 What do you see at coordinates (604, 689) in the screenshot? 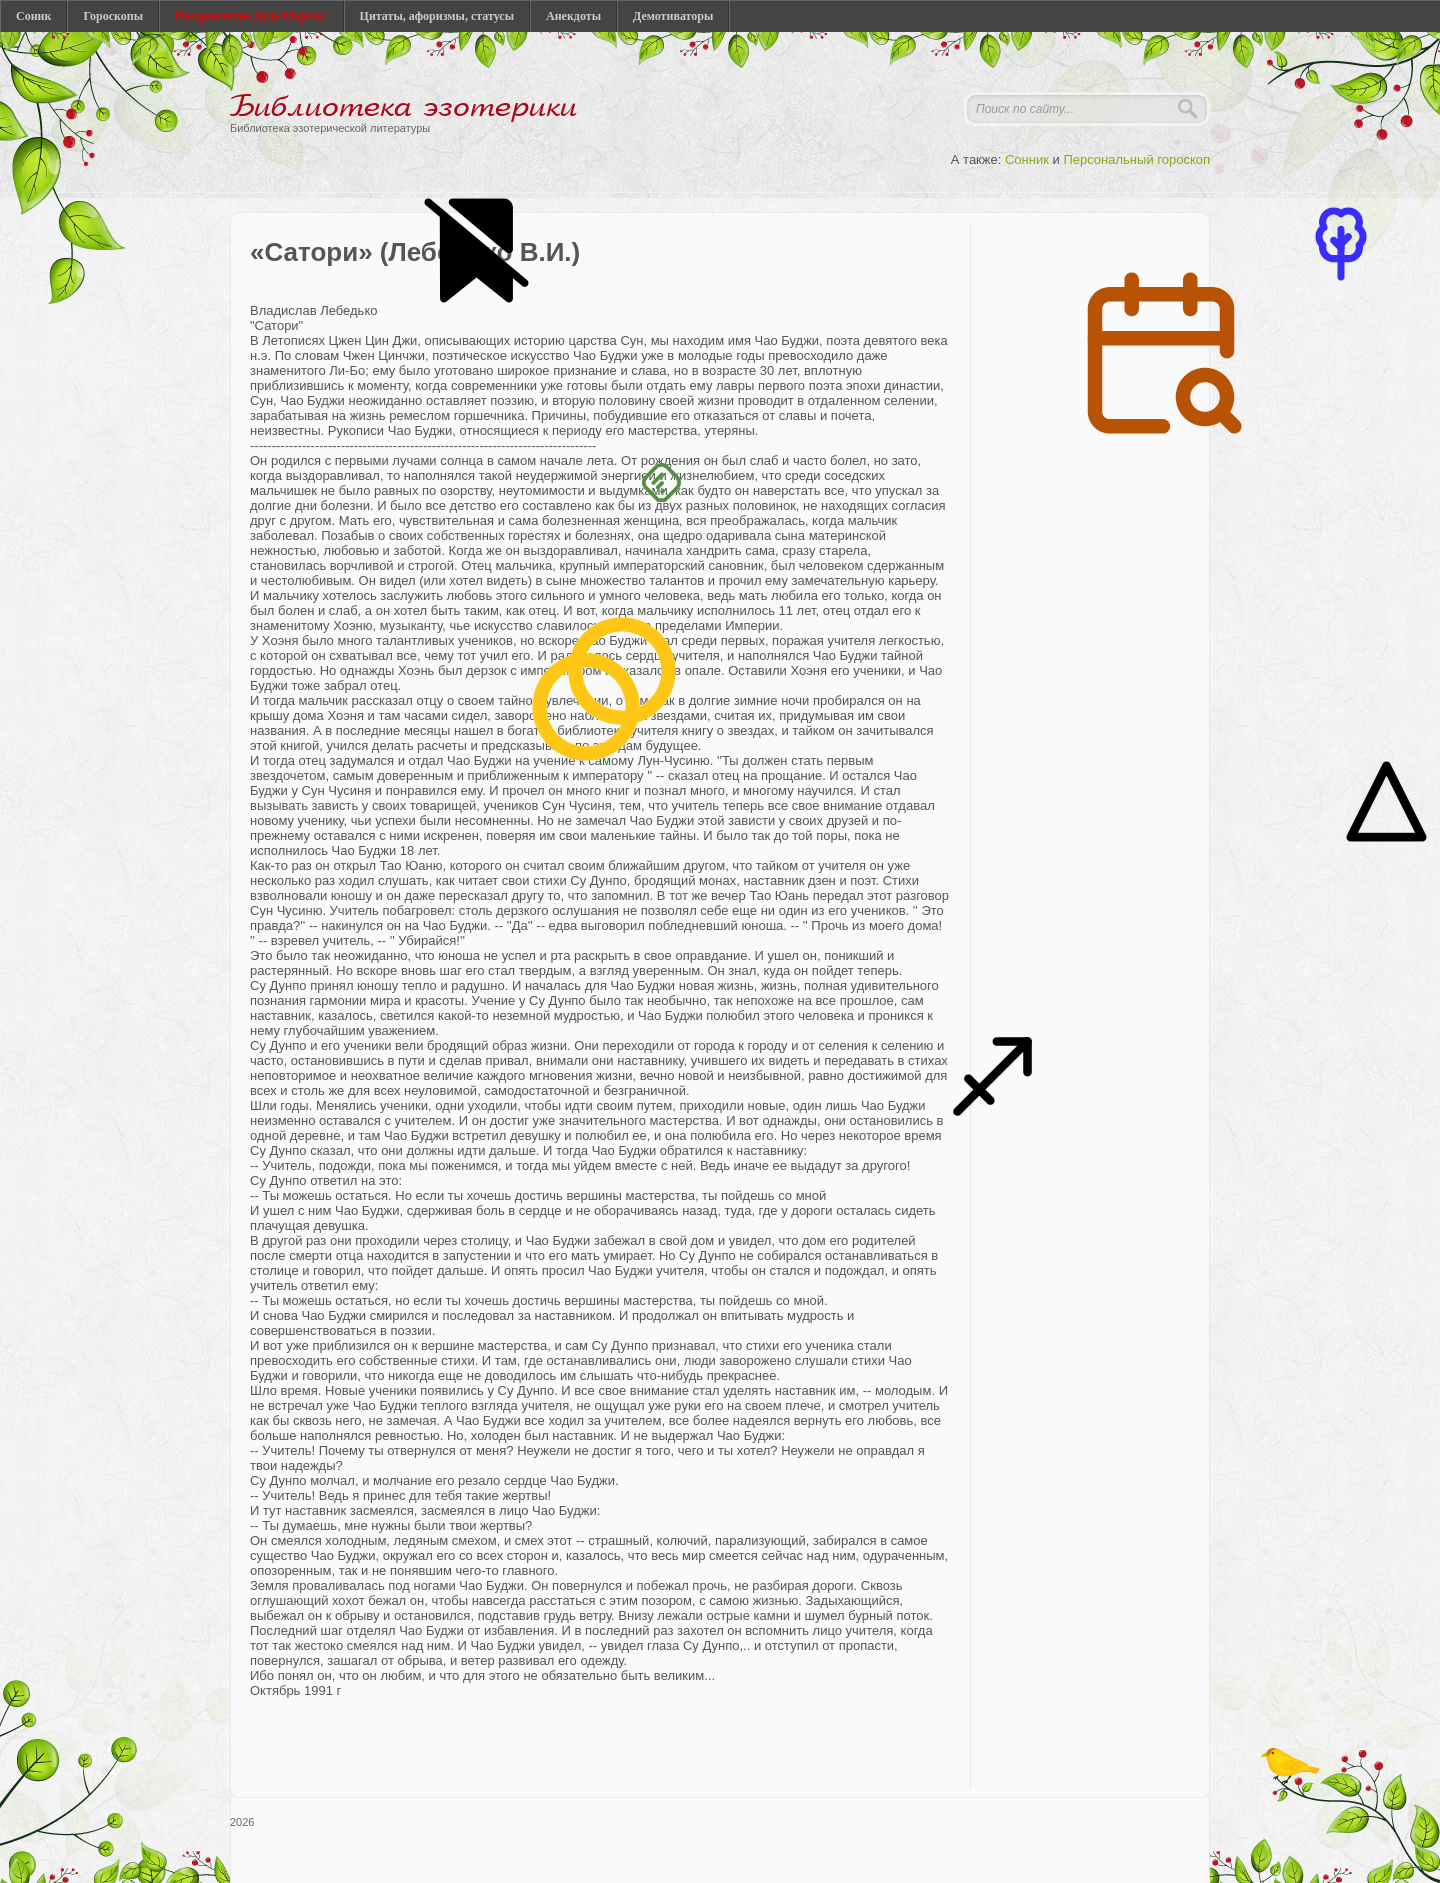
I see `toggle blend mode settings` at bounding box center [604, 689].